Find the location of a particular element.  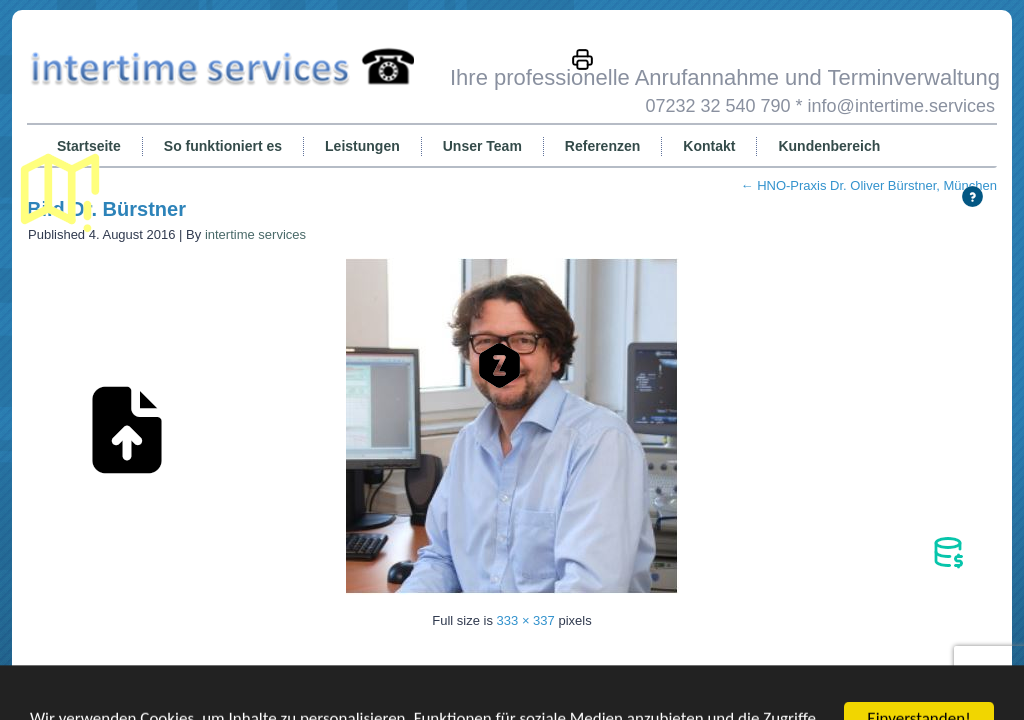

view database pricing or costs is located at coordinates (948, 552).